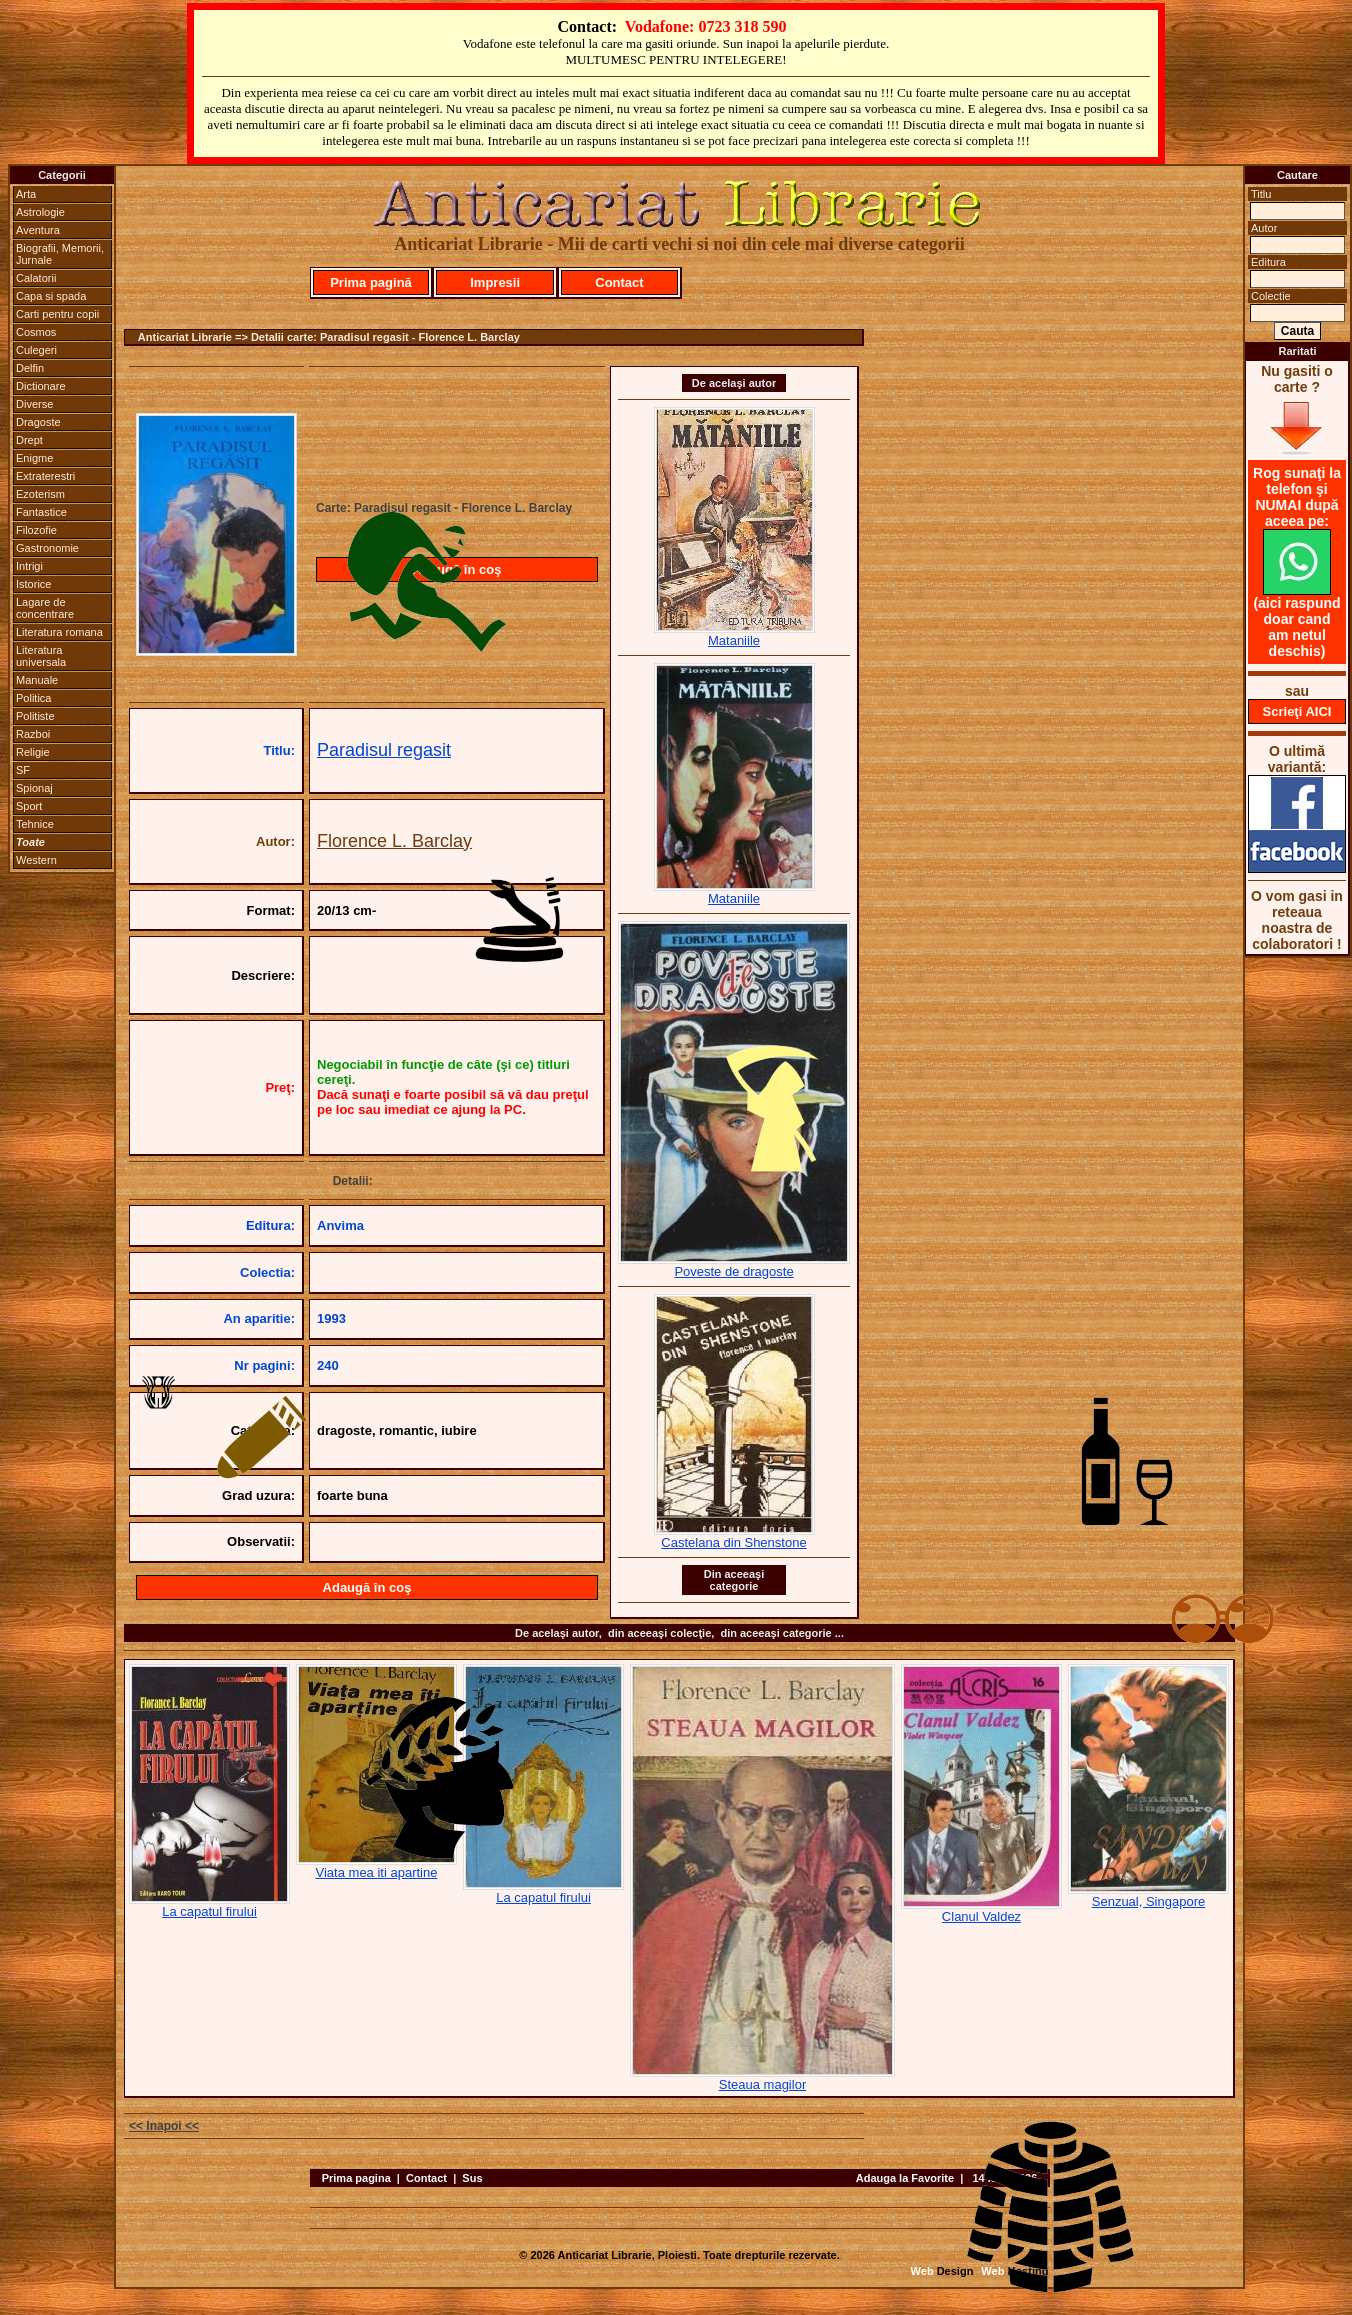  I want to click on indicates a special power-up or ability is active, so click(158, 1392).